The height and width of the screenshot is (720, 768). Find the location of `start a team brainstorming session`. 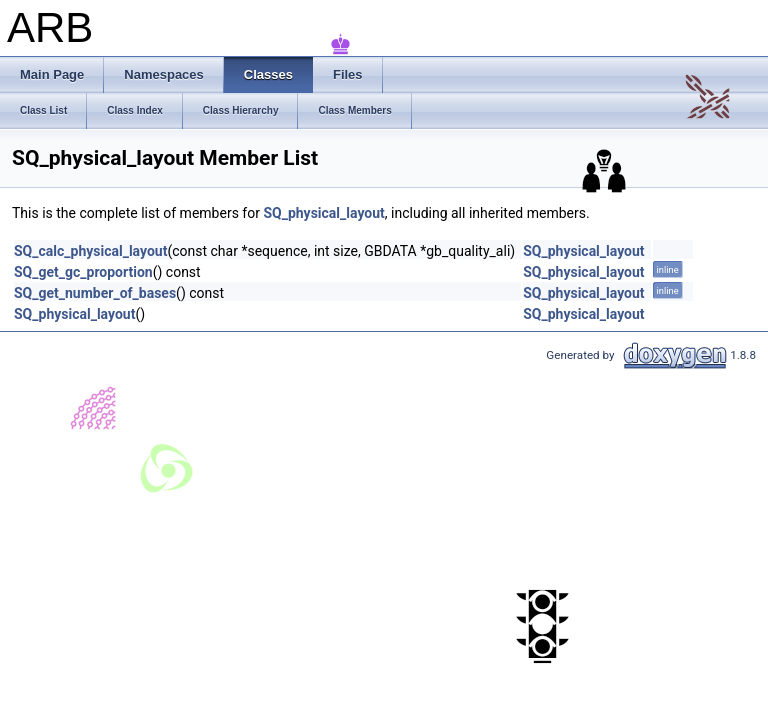

start a team brainstorming session is located at coordinates (604, 171).